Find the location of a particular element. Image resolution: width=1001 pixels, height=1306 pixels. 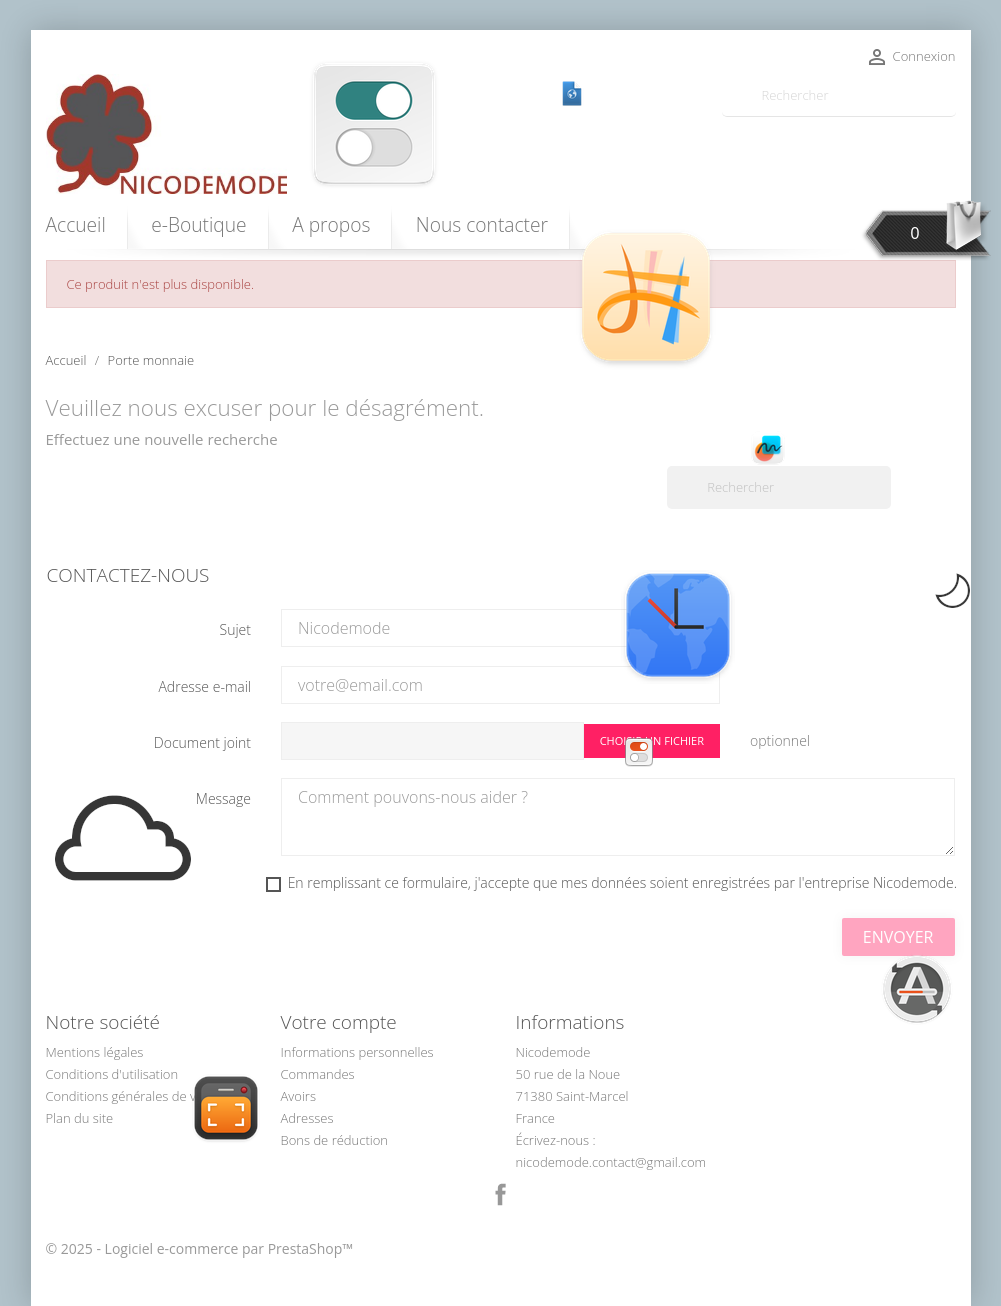

open pmim input method app is located at coordinates (646, 297).